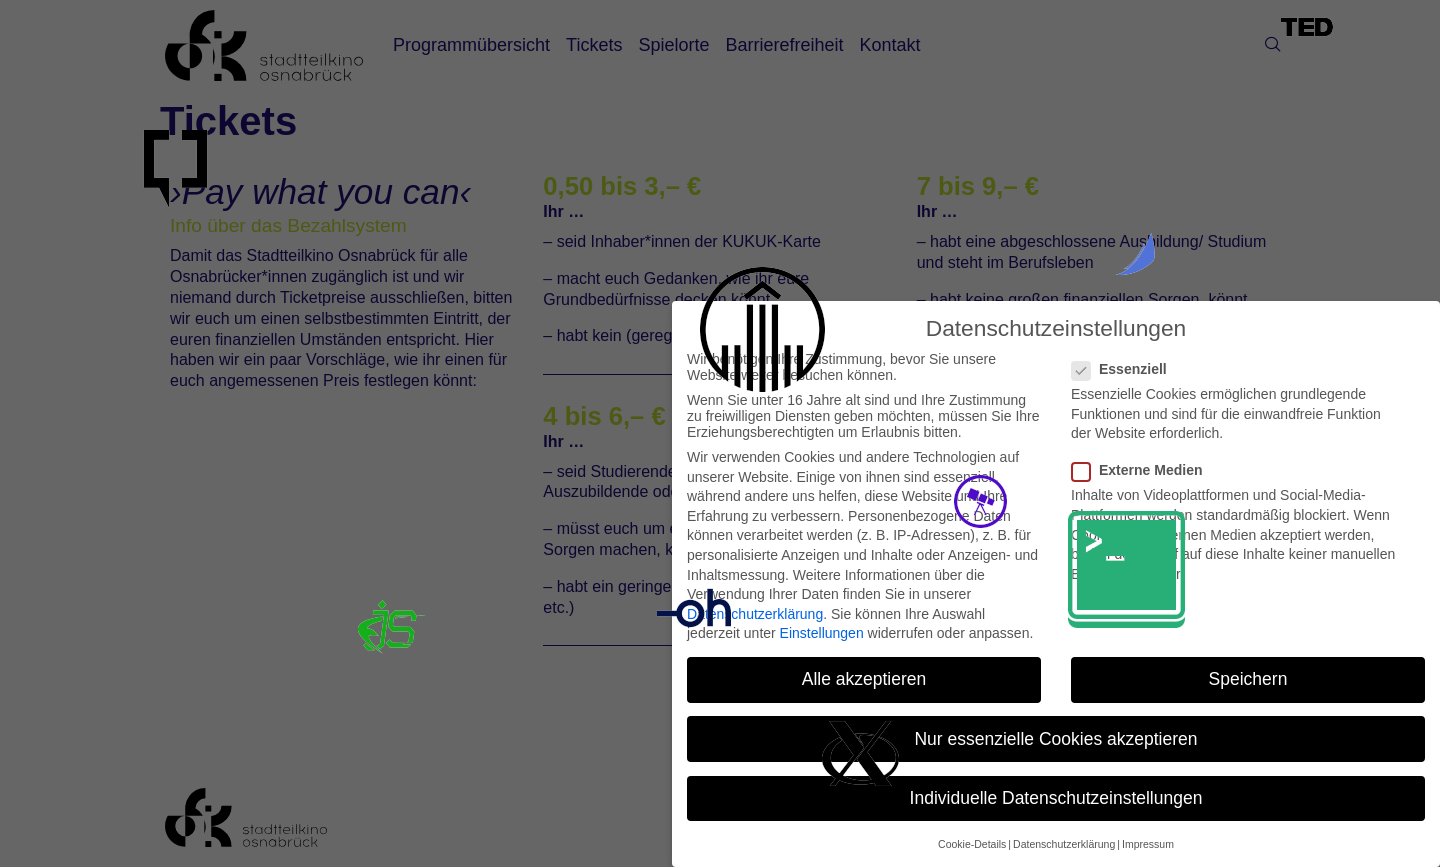 This screenshot has height=867, width=1440. Describe the element at coordinates (694, 608) in the screenshot. I see `oh dear website monitoring service logo` at that location.